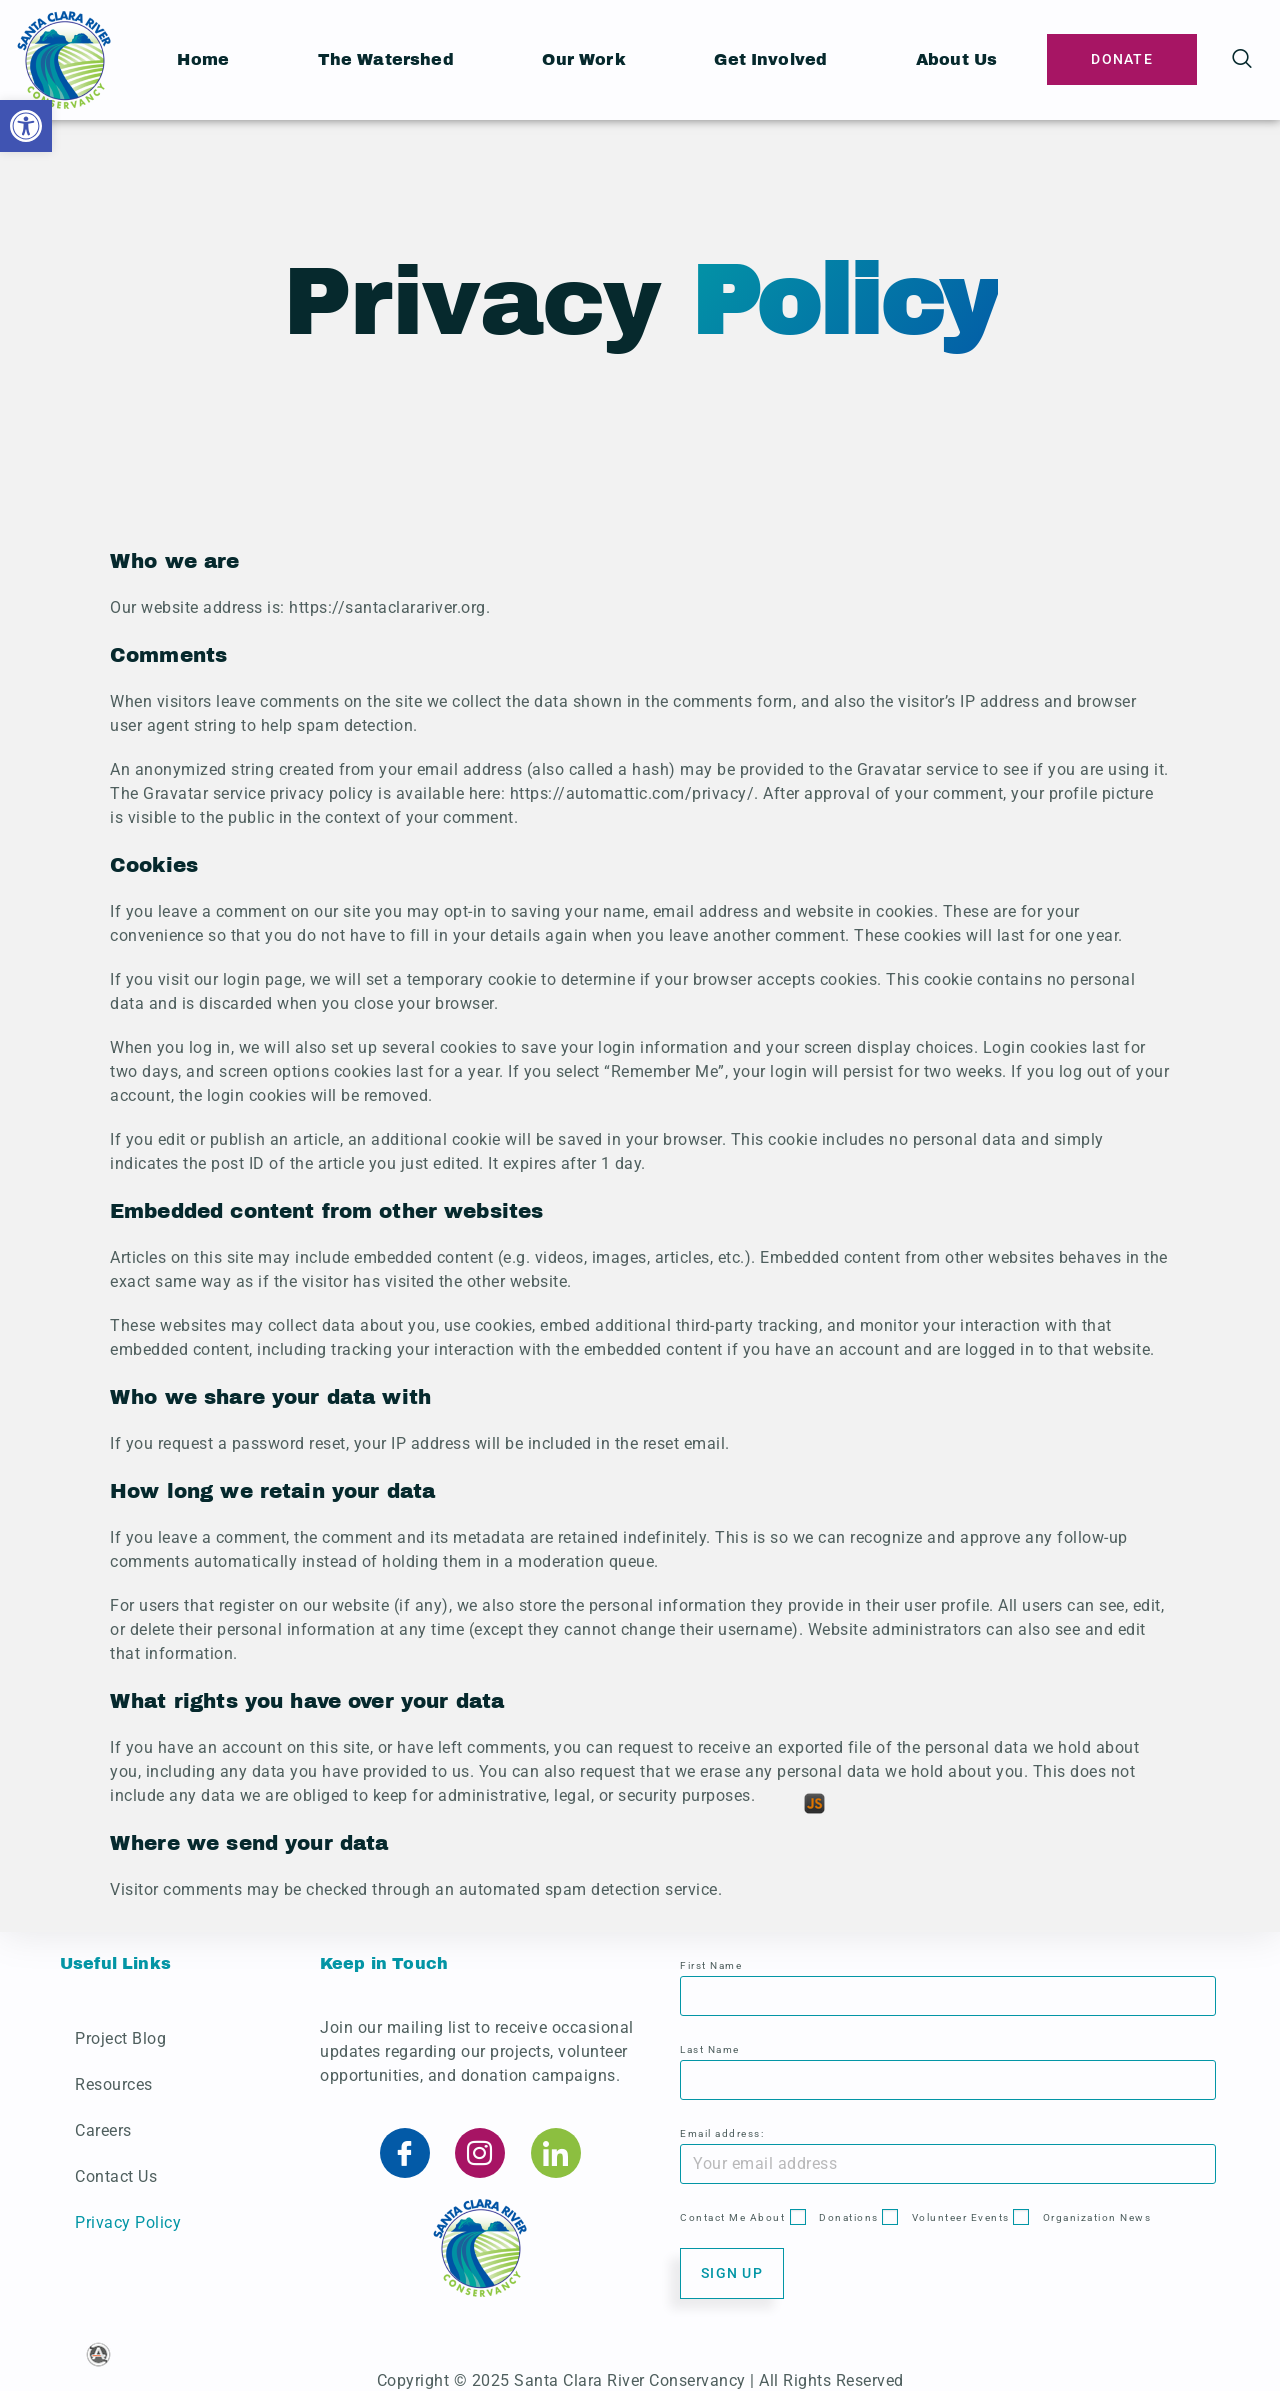 The image size is (1280, 2391). What do you see at coordinates (98, 2354) in the screenshot?
I see `open the software update manager` at bounding box center [98, 2354].